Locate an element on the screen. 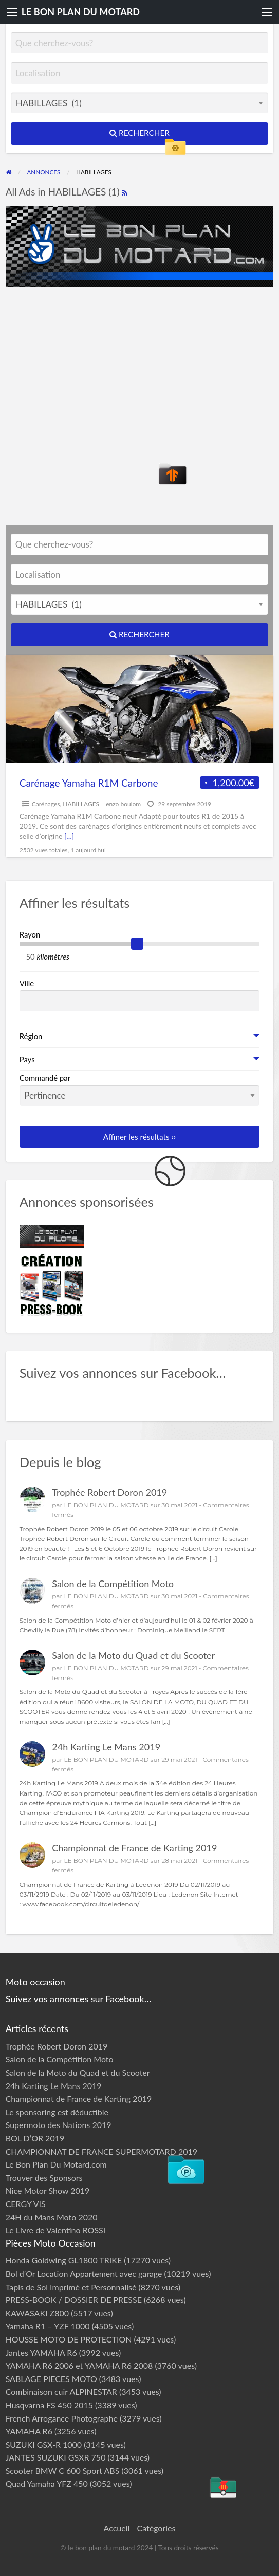 This screenshot has height=2576, width=279. open pCloud folder is located at coordinates (186, 2171).